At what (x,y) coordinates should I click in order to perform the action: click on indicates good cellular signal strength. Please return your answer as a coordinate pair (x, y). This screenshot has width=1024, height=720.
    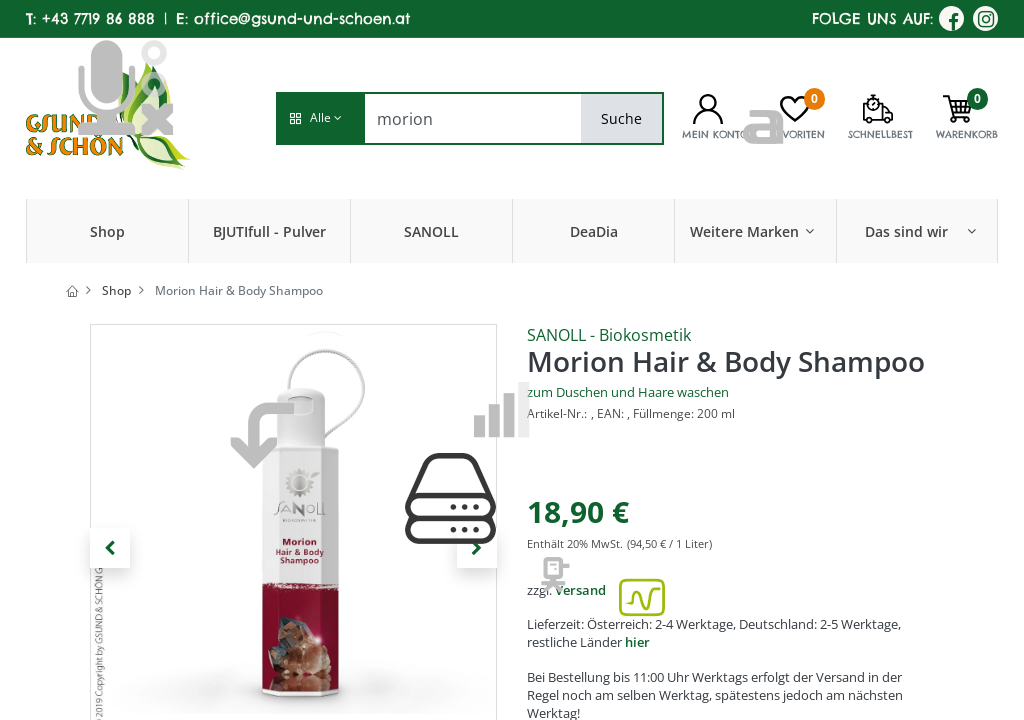
    Looking at the image, I should click on (503, 411).